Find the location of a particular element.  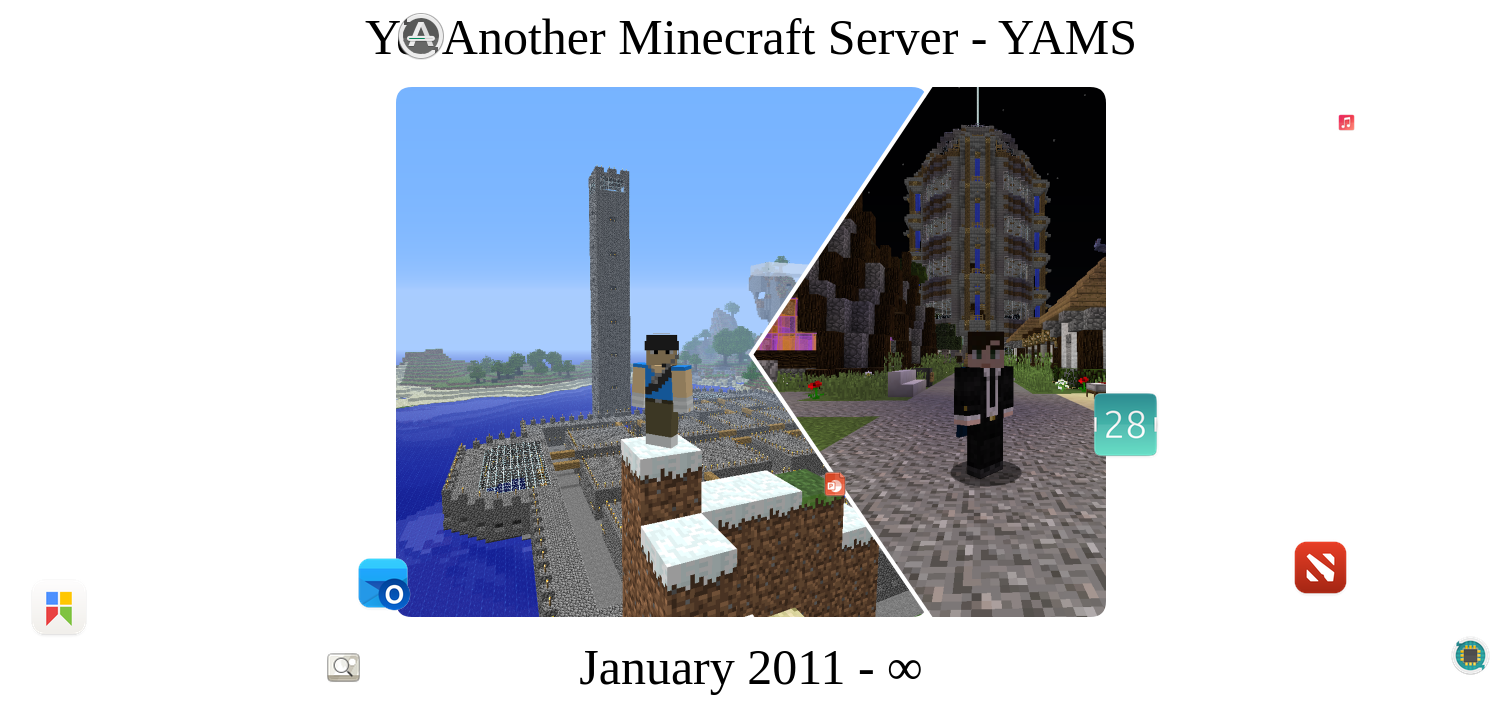

open snipaste screenshot and annotation tool is located at coordinates (59, 607).